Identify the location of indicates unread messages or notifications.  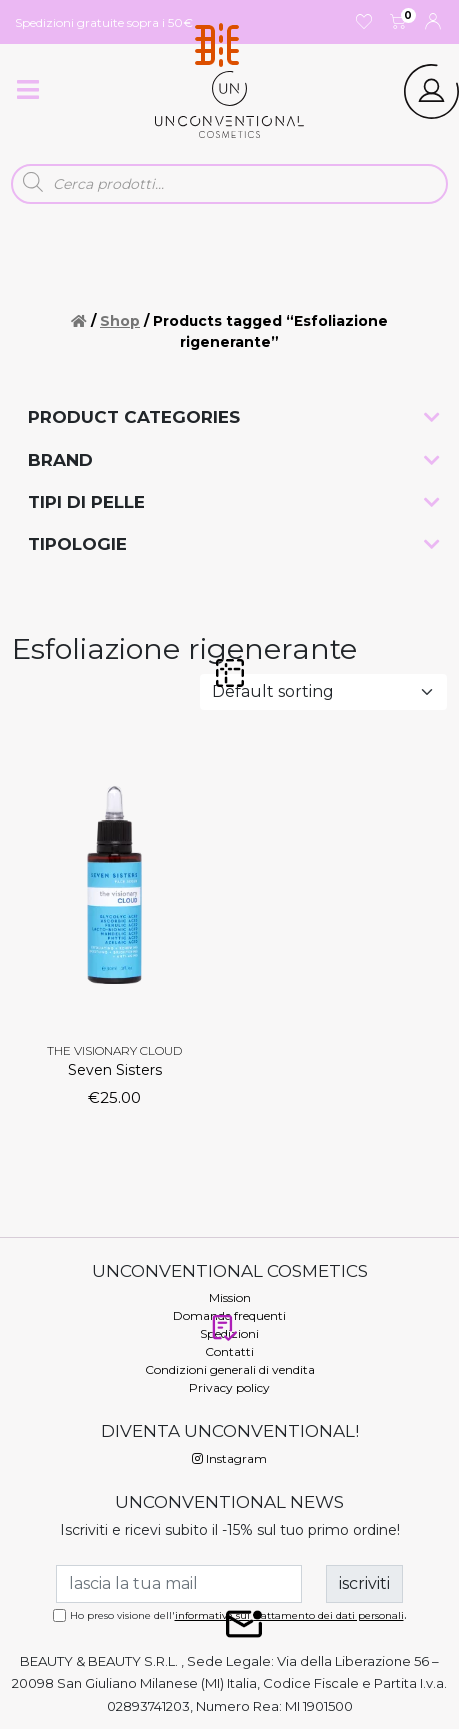
(244, 1624).